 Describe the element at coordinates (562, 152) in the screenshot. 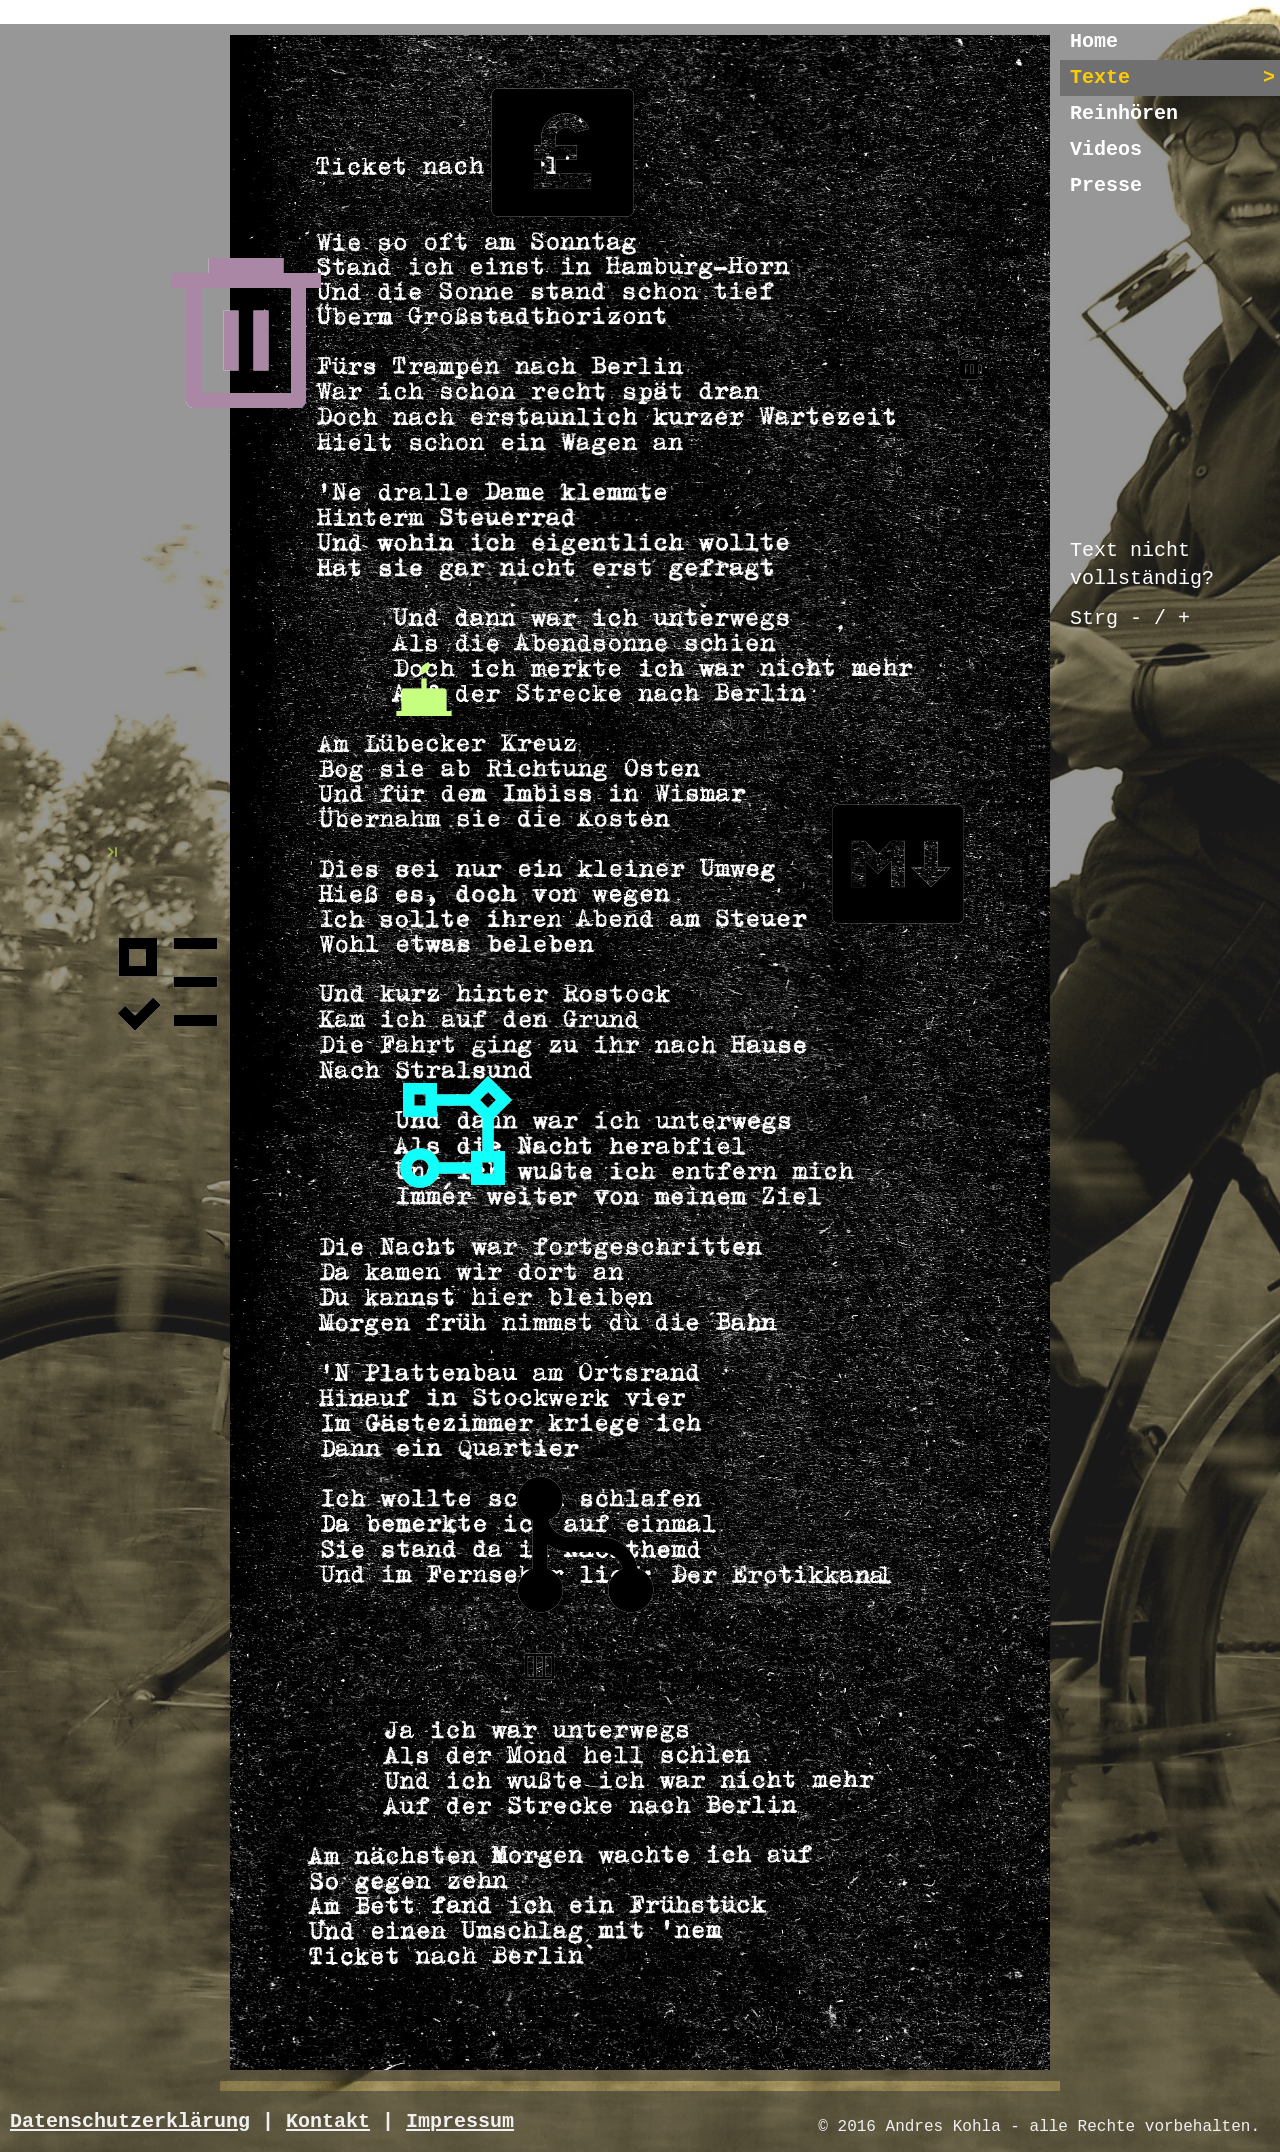

I see `access British pound currency settings` at that location.